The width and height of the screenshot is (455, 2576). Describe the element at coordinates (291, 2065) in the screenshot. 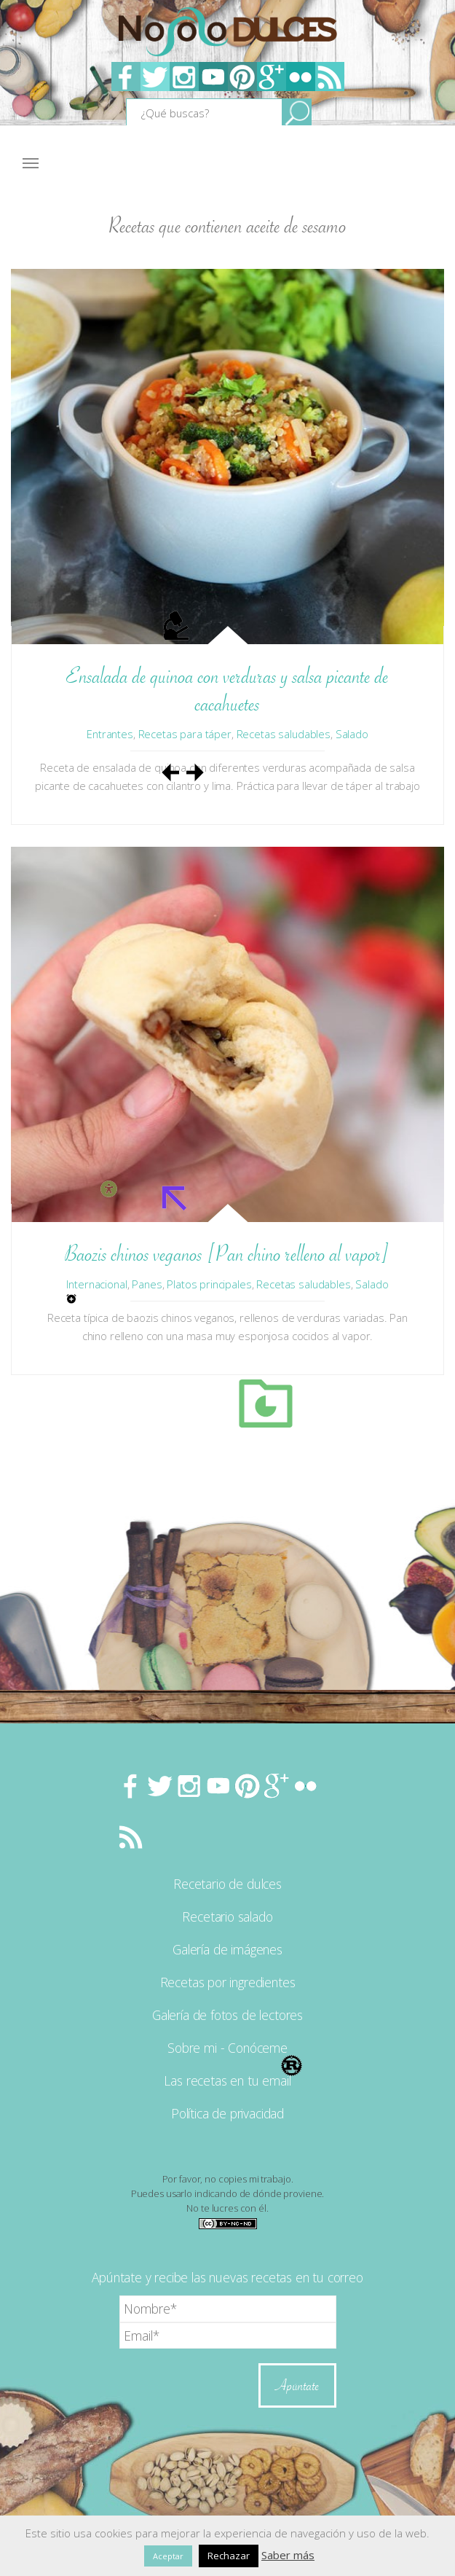

I see `rust programming language logo` at that location.